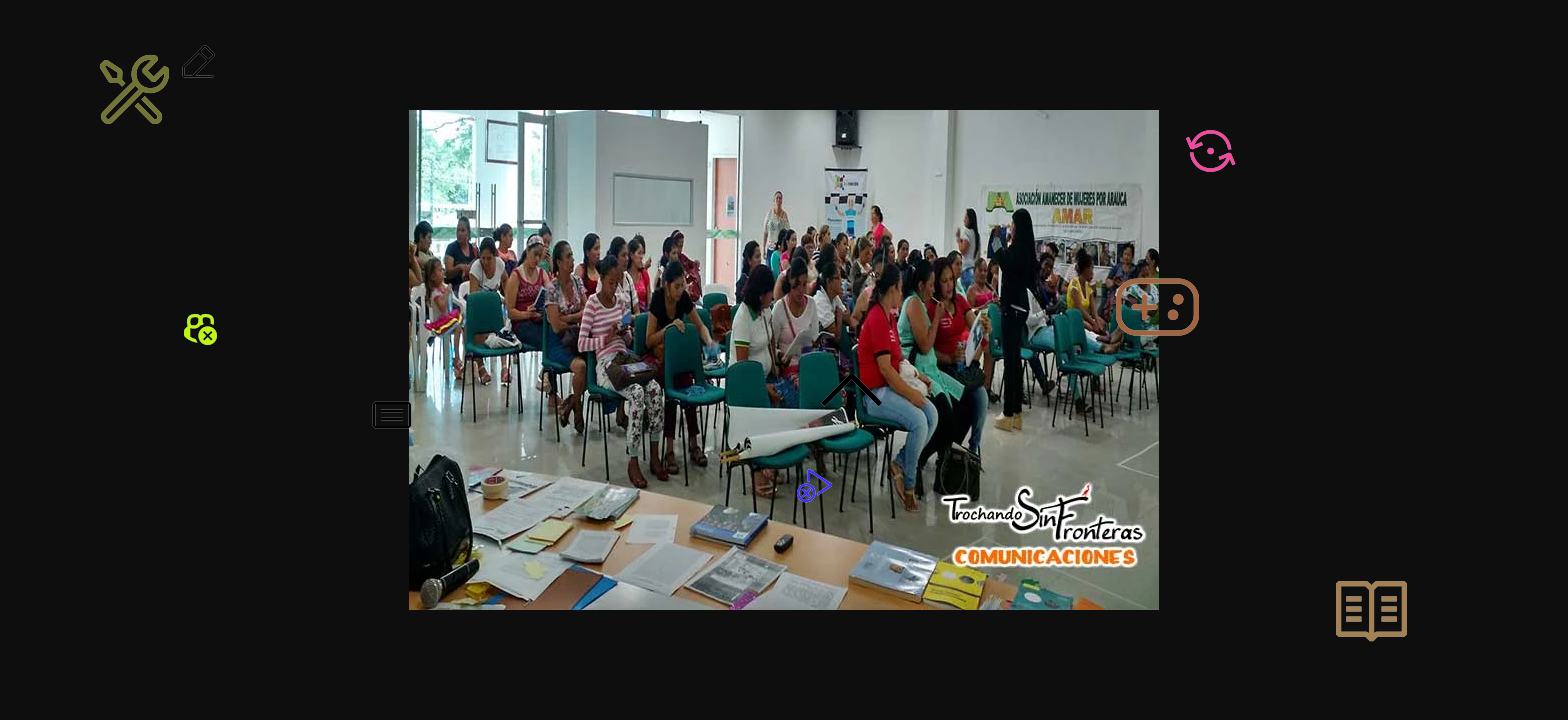 Image resolution: width=1568 pixels, height=720 pixels. I want to click on run with errors detected, so click(815, 484).